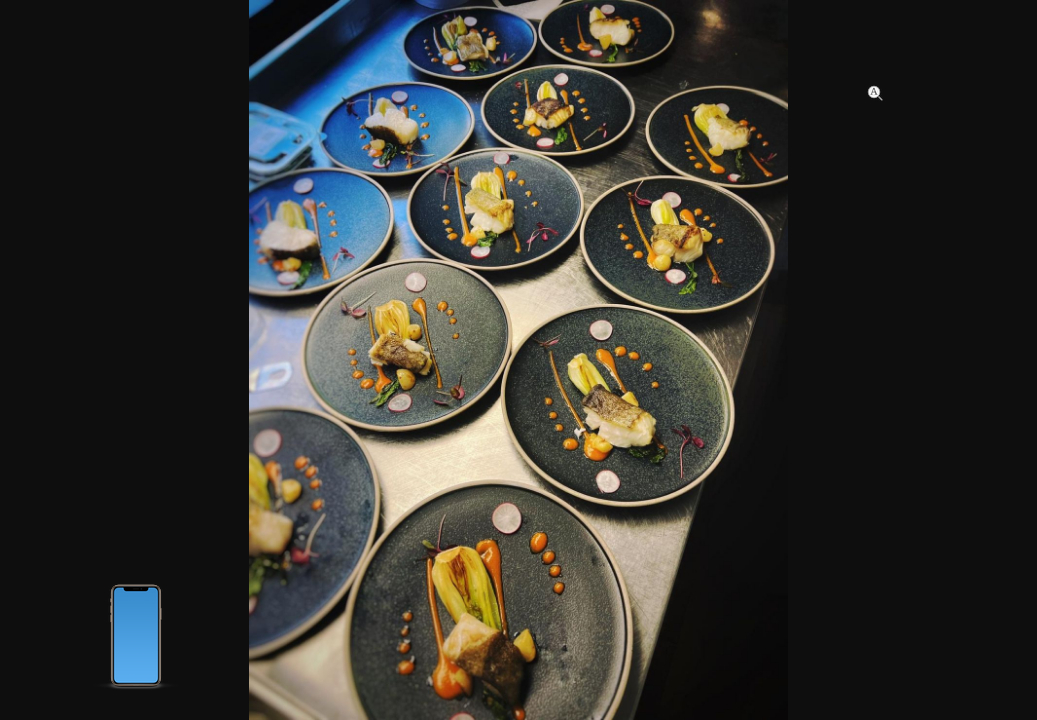 The height and width of the screenshot is (720, 1037). What do you see at coordinates (875, 93) in the screenshot?
I see `search for text or content` at bounding box center [875, 93].